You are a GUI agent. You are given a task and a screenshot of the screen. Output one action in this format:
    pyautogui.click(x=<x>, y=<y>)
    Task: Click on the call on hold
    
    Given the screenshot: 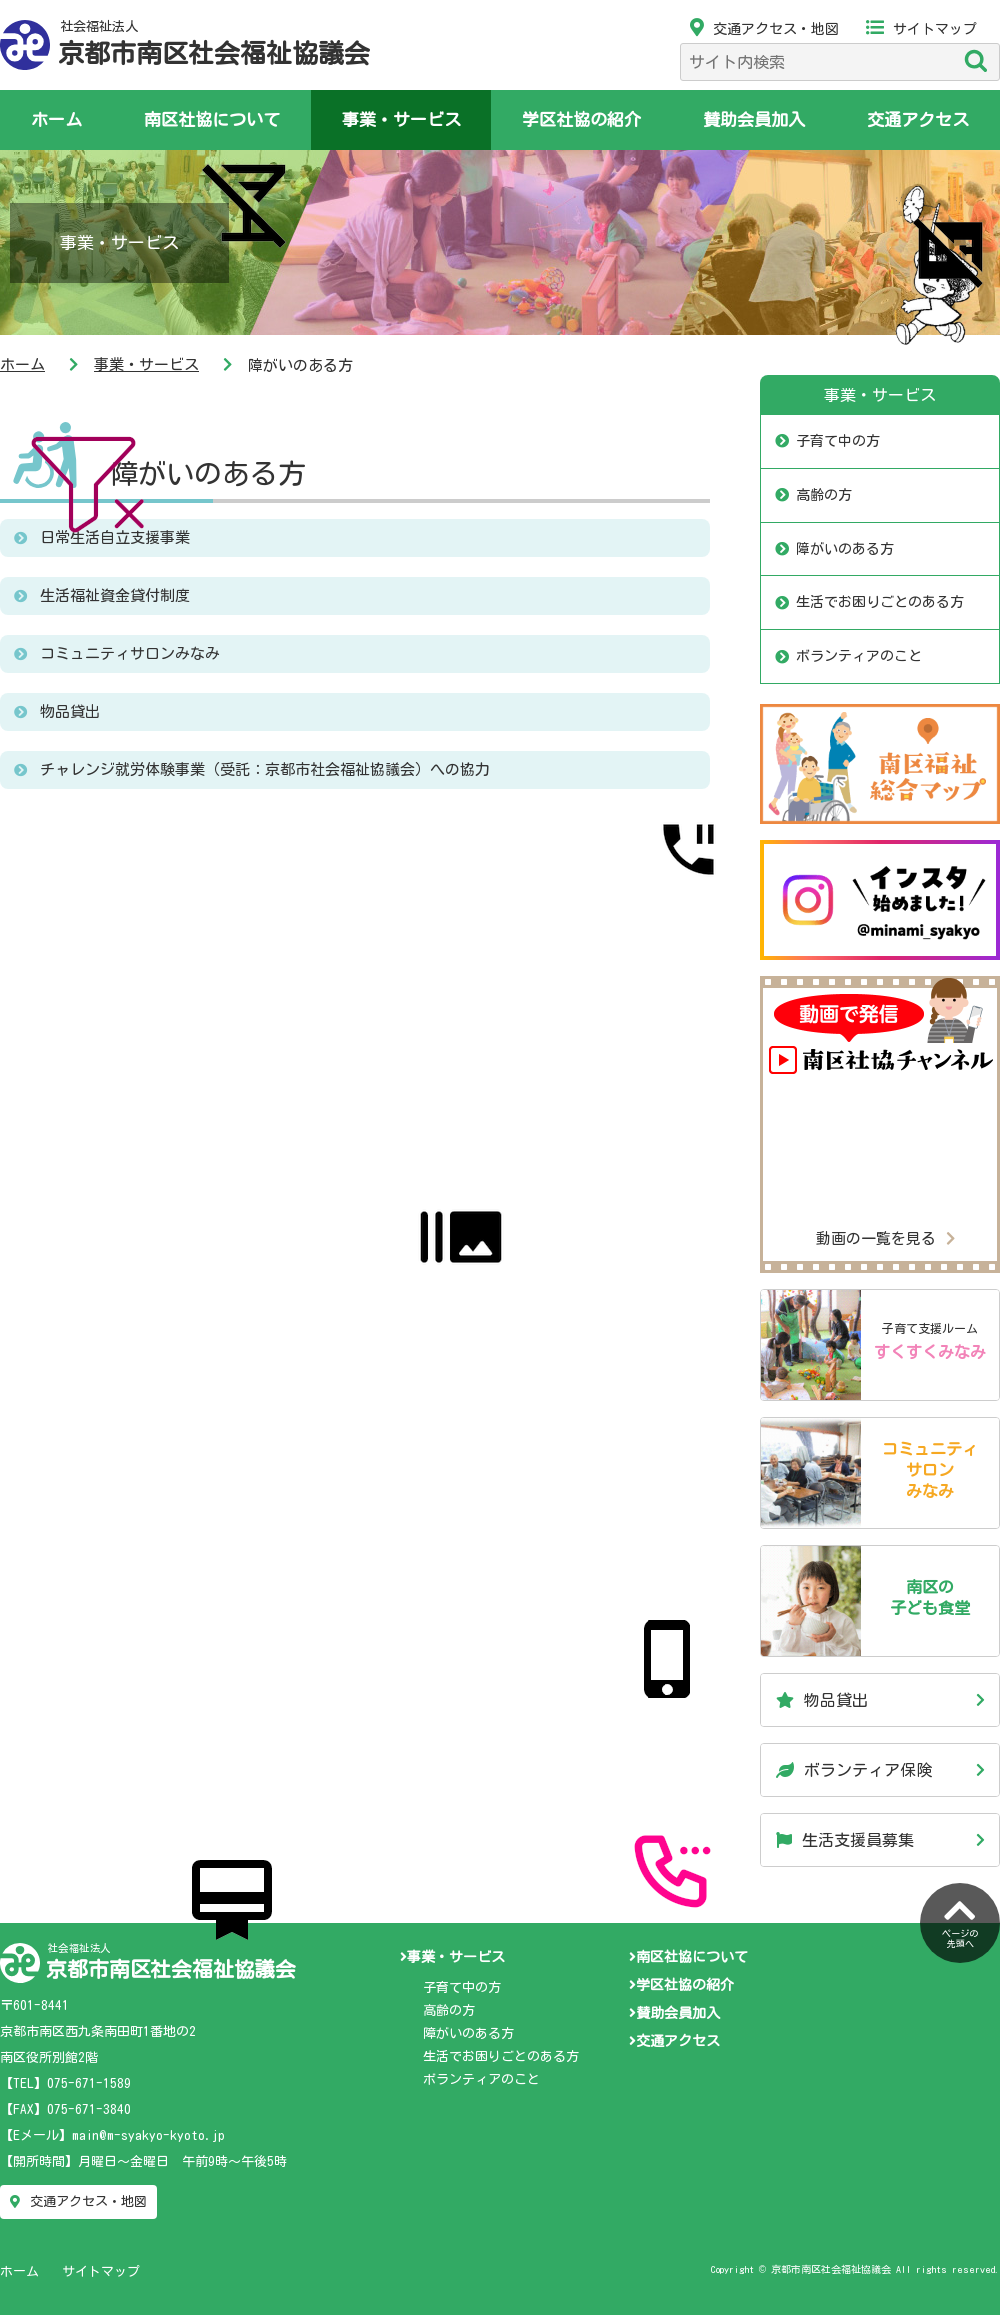 What is the action you would take?
    pyautogui.click(x=688, y=849)
    